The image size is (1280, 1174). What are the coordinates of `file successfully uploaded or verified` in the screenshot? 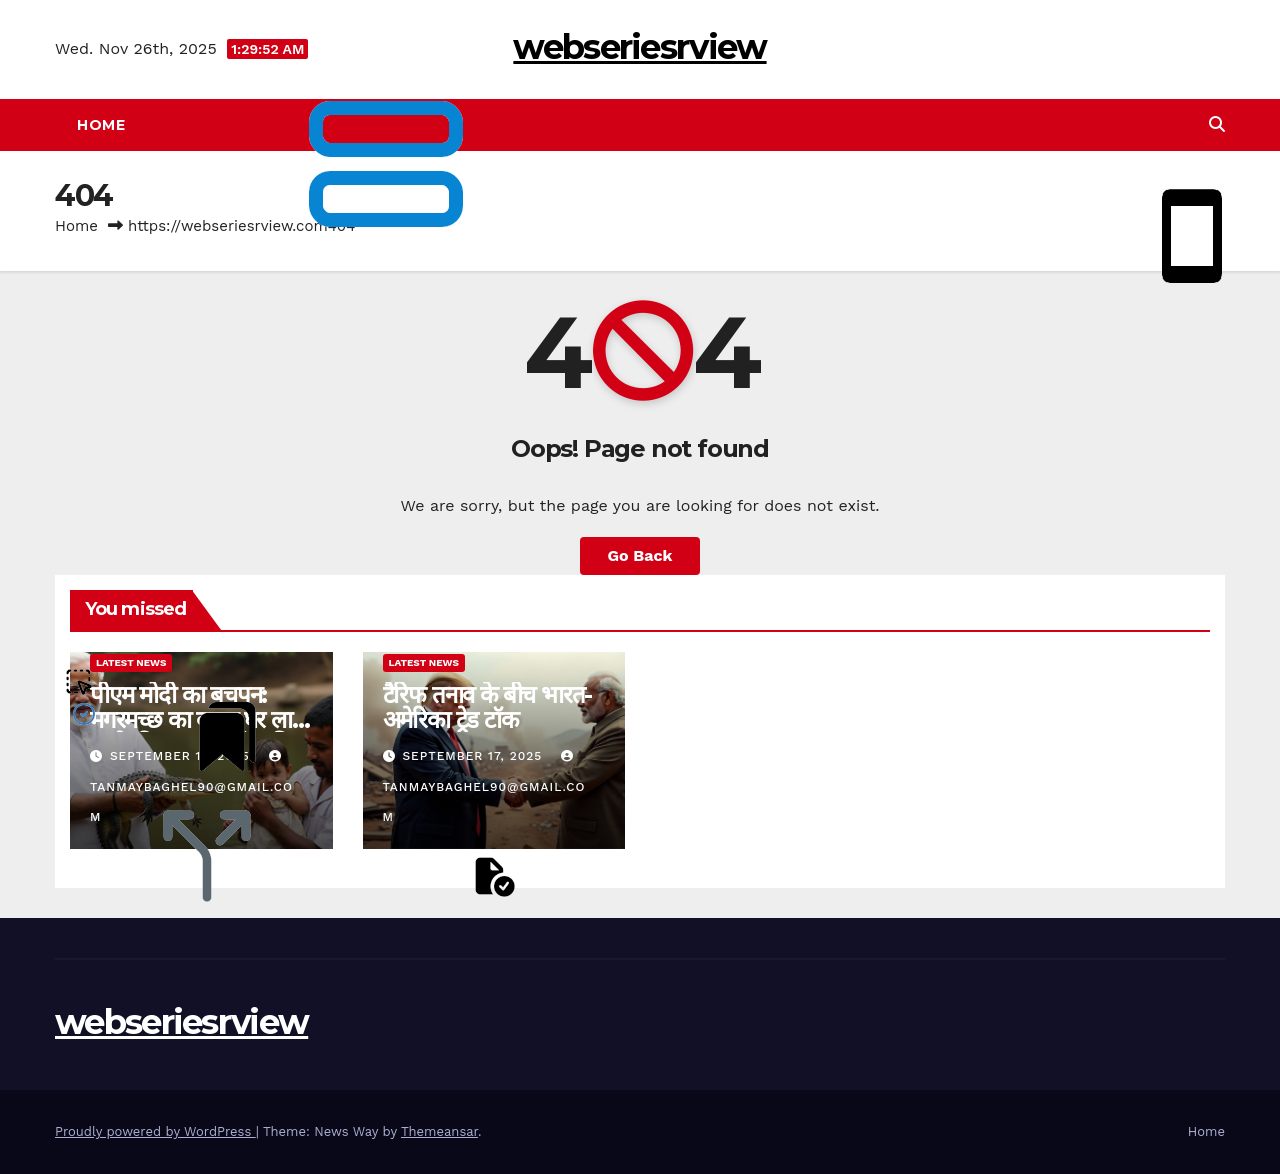 It's located at (494, 876).